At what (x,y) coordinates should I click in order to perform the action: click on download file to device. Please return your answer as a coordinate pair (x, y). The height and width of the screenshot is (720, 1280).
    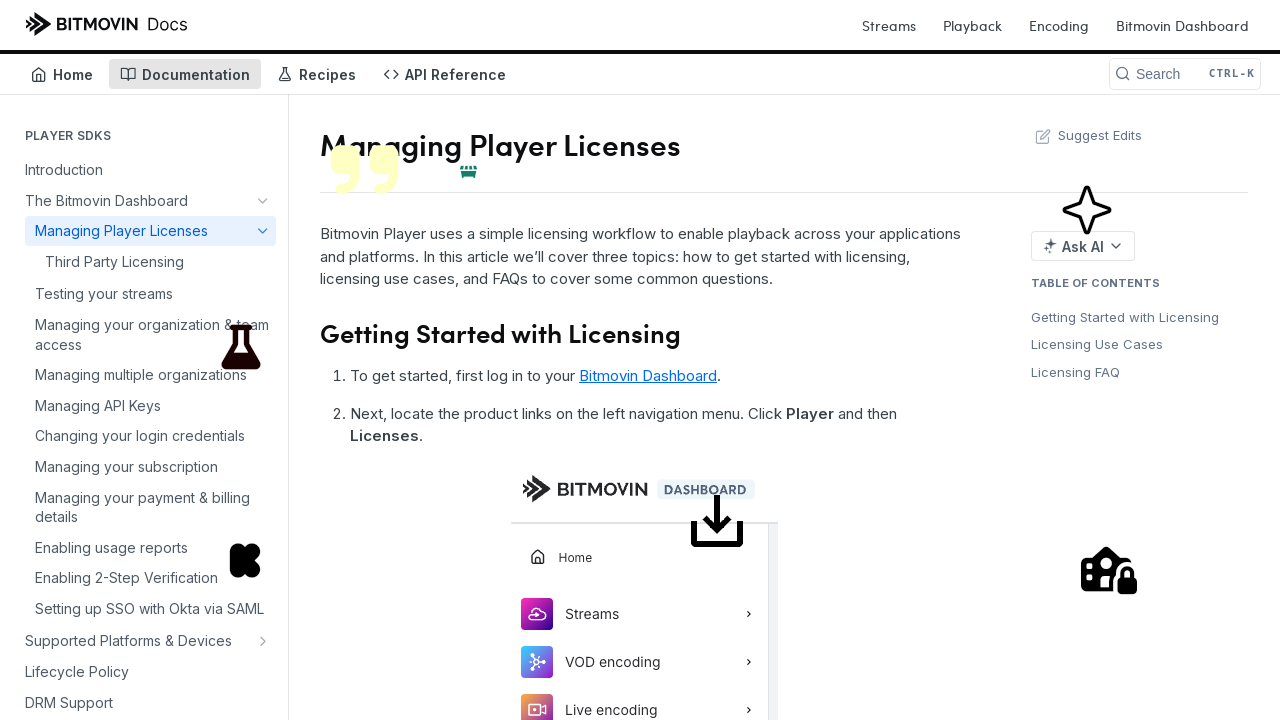
    Looking at the image, I should click on (717, 521).